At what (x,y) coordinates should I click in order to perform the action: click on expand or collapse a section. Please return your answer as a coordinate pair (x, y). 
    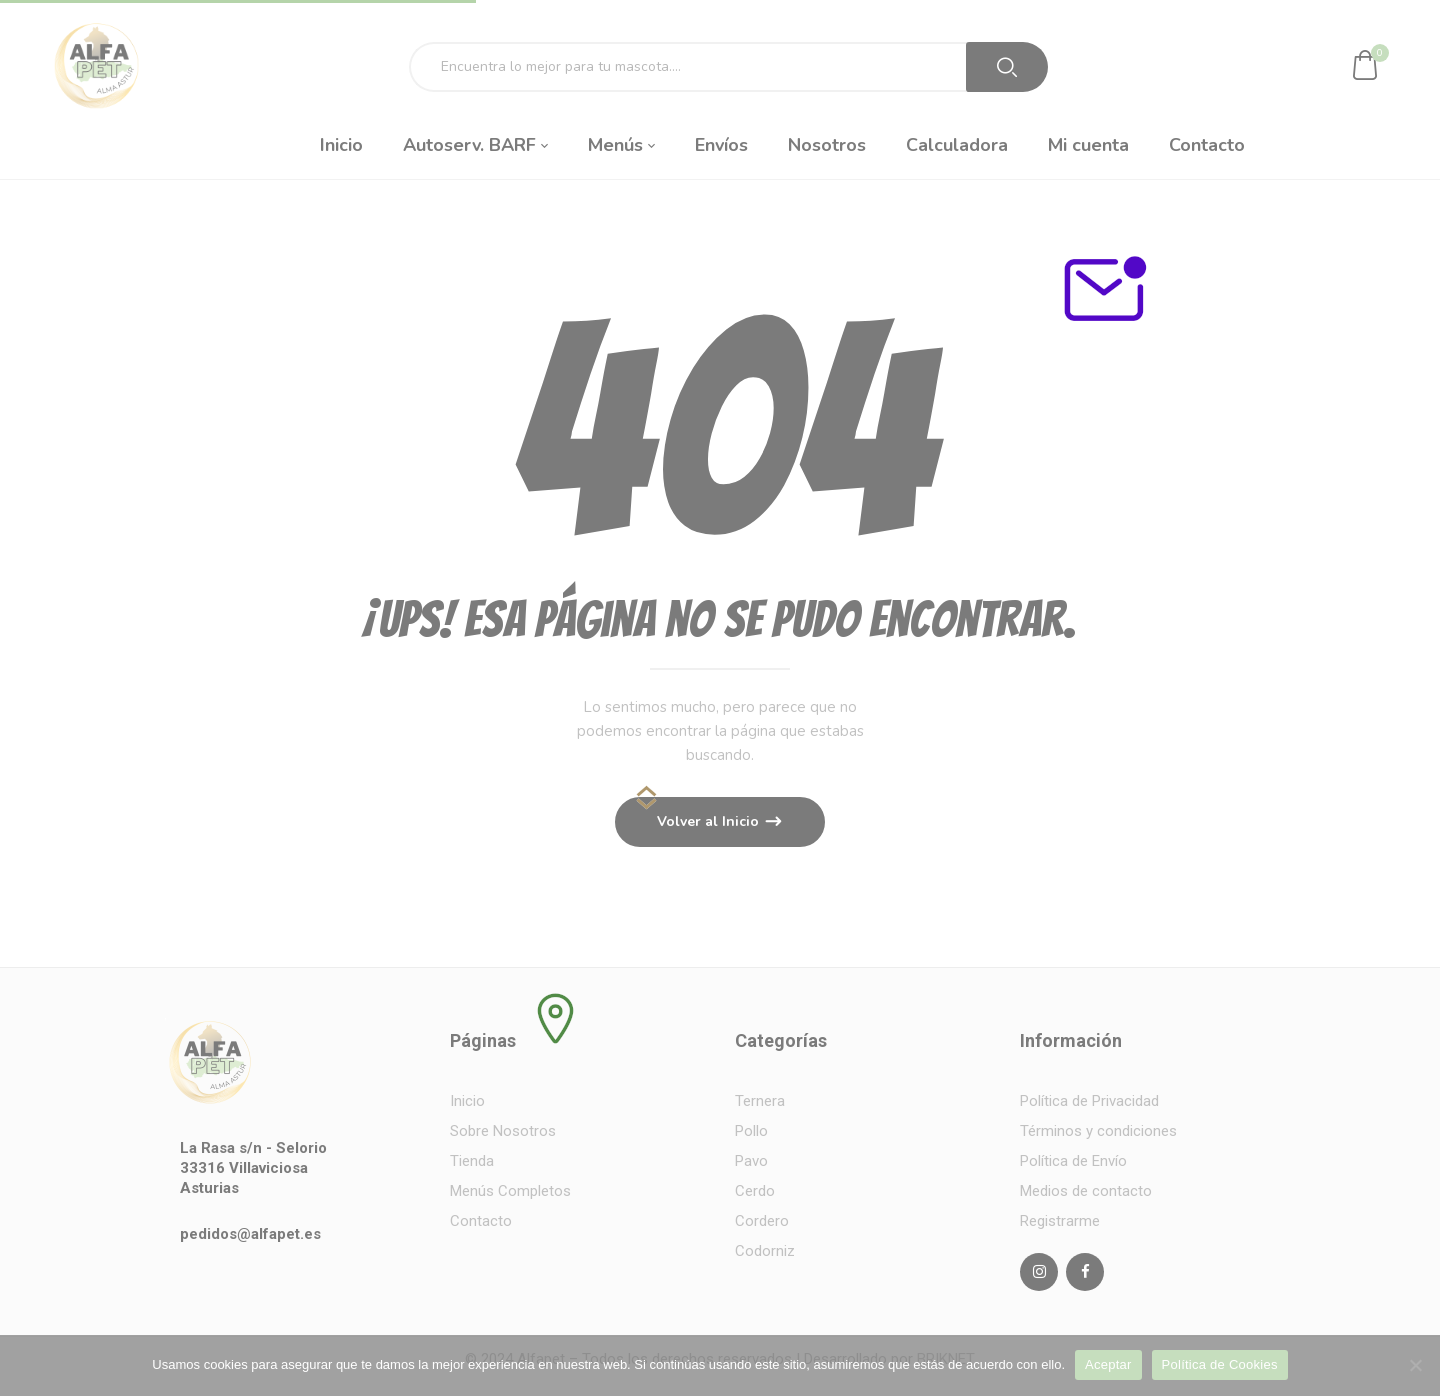
    Looking at the image, I should click on (646, 797).